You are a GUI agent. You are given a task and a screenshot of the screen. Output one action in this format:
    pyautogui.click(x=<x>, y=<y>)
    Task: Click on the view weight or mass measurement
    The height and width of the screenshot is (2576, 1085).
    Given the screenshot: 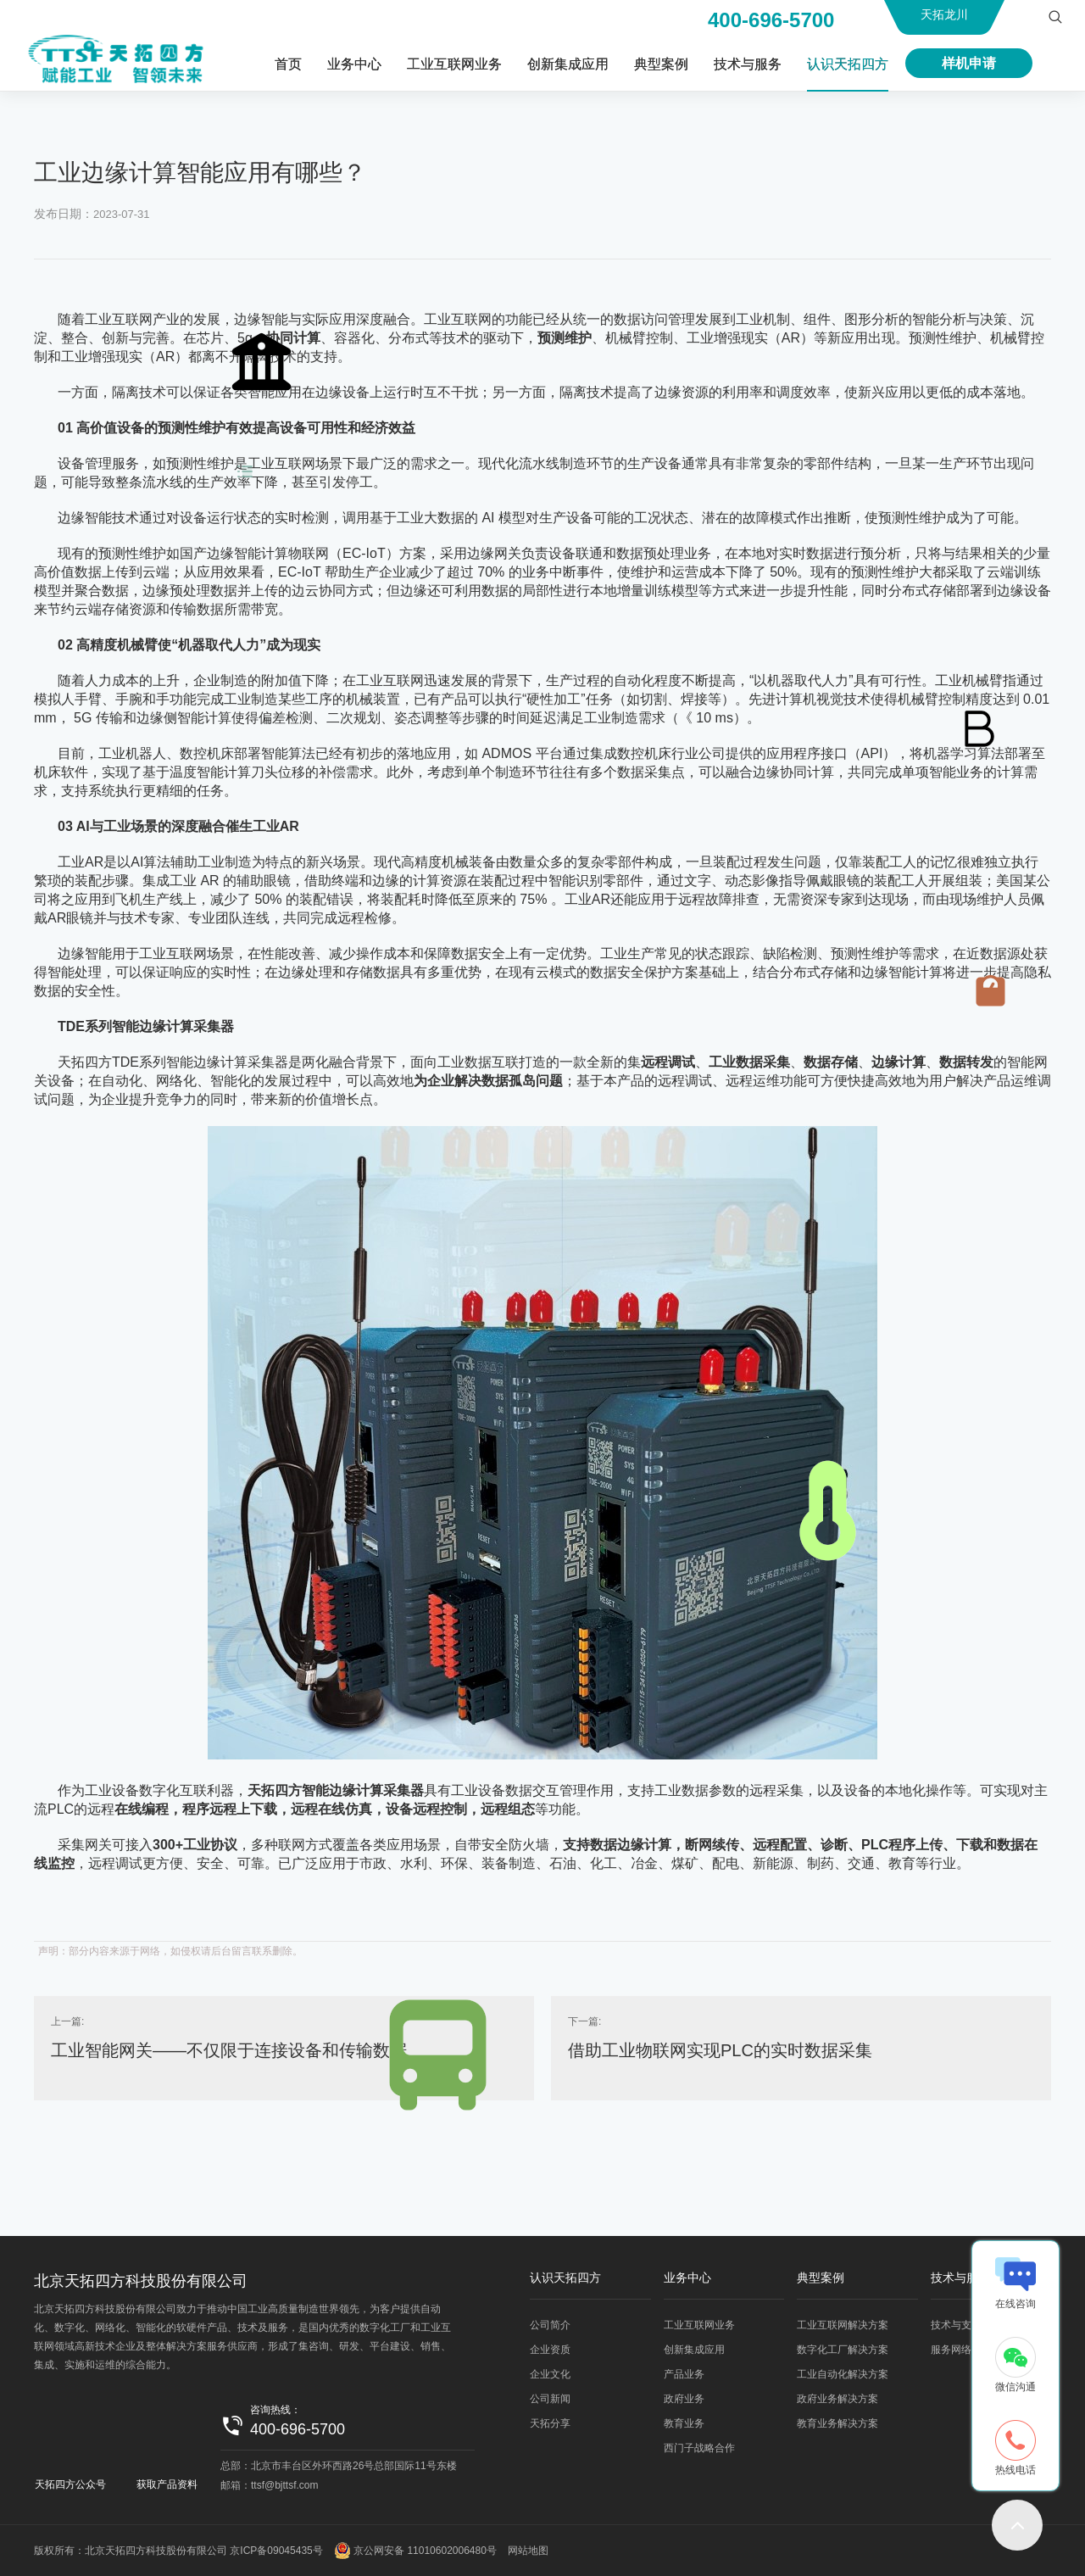 What is the action you would take?
    pyautogui.click(x=990, y=991)
    